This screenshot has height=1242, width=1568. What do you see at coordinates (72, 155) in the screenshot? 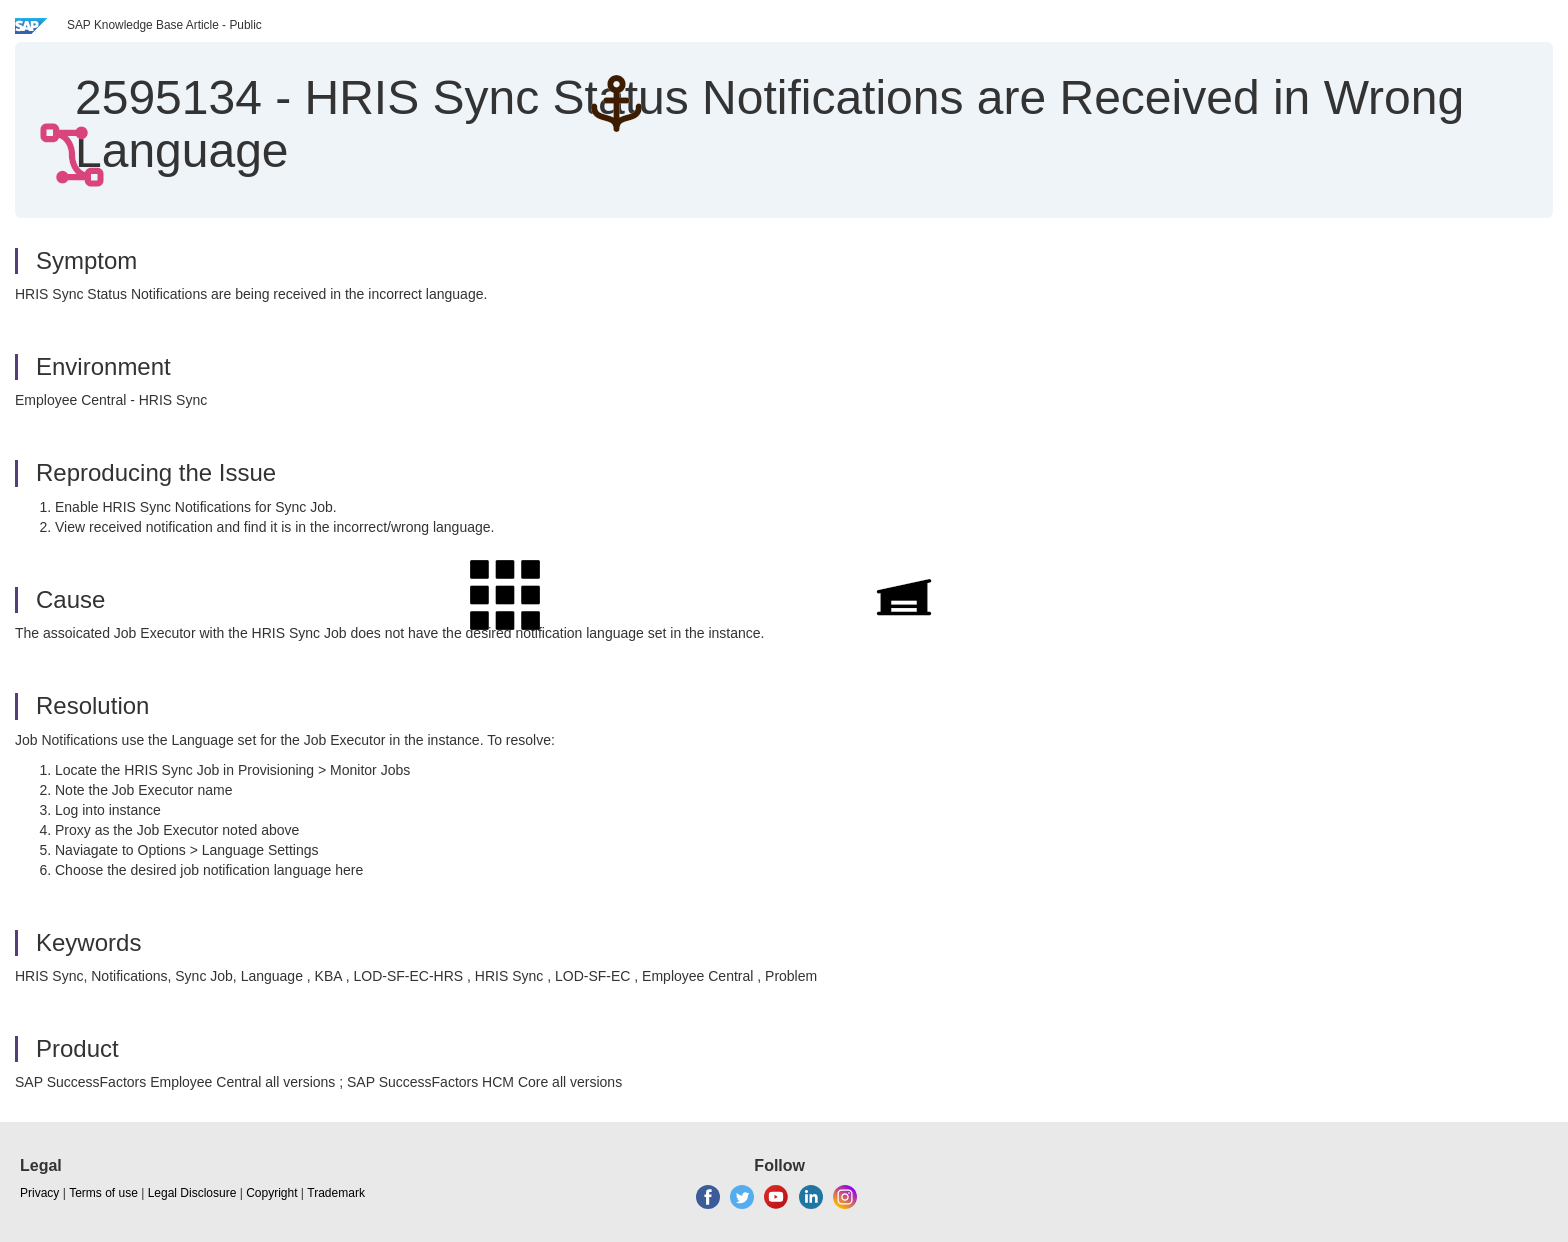
I see `edit bezier curve handles` at bounding box center [72, 155].